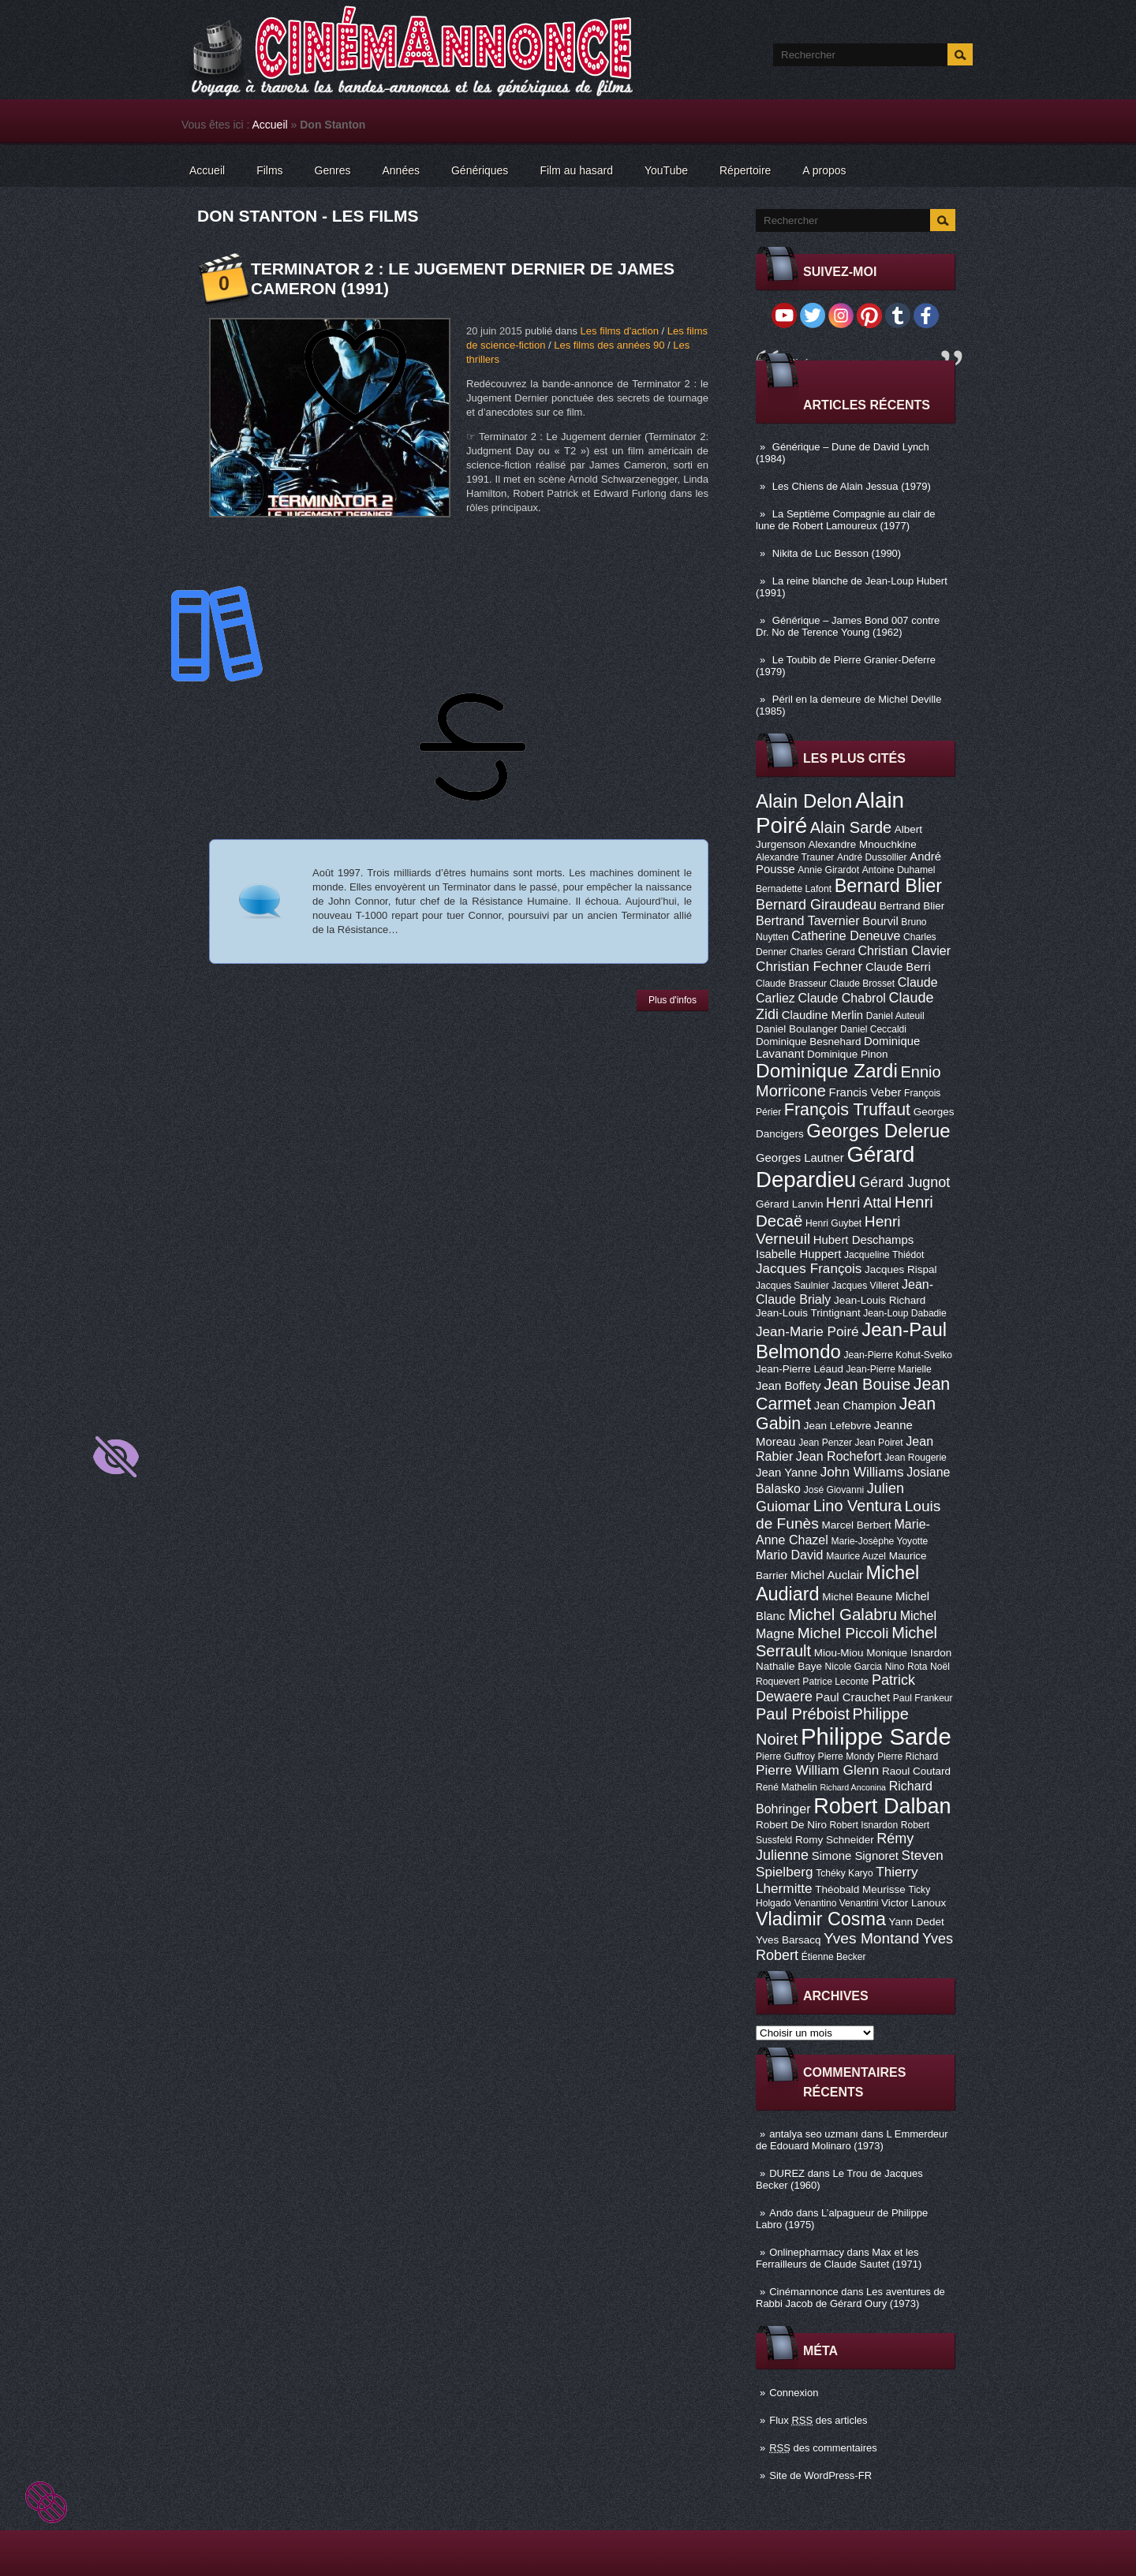 Image resolution: width=1136 pixels, height=2576 pixels. What do you see at coordinates (116, 1457) in the screenshot?
I see `hide password or sensitive content` at bounding box center [116, 1457].